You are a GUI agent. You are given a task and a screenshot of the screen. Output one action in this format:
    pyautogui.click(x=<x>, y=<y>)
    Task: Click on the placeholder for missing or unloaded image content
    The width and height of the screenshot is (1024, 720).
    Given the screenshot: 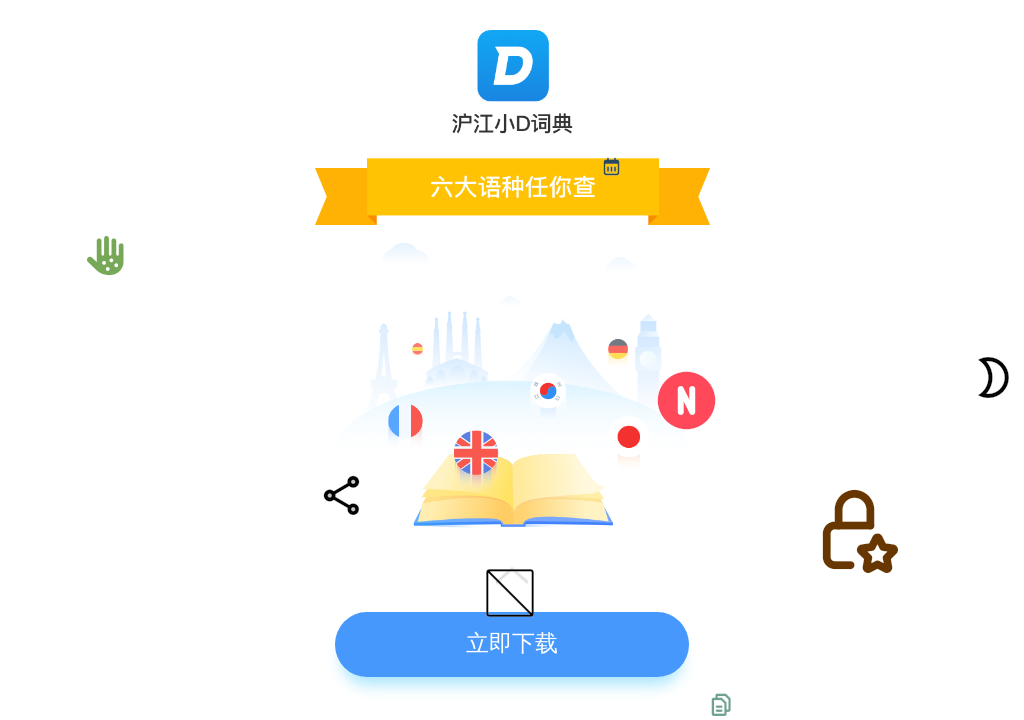 What is the action you would take?
    pyautogui.click(x=510, y=593)
    